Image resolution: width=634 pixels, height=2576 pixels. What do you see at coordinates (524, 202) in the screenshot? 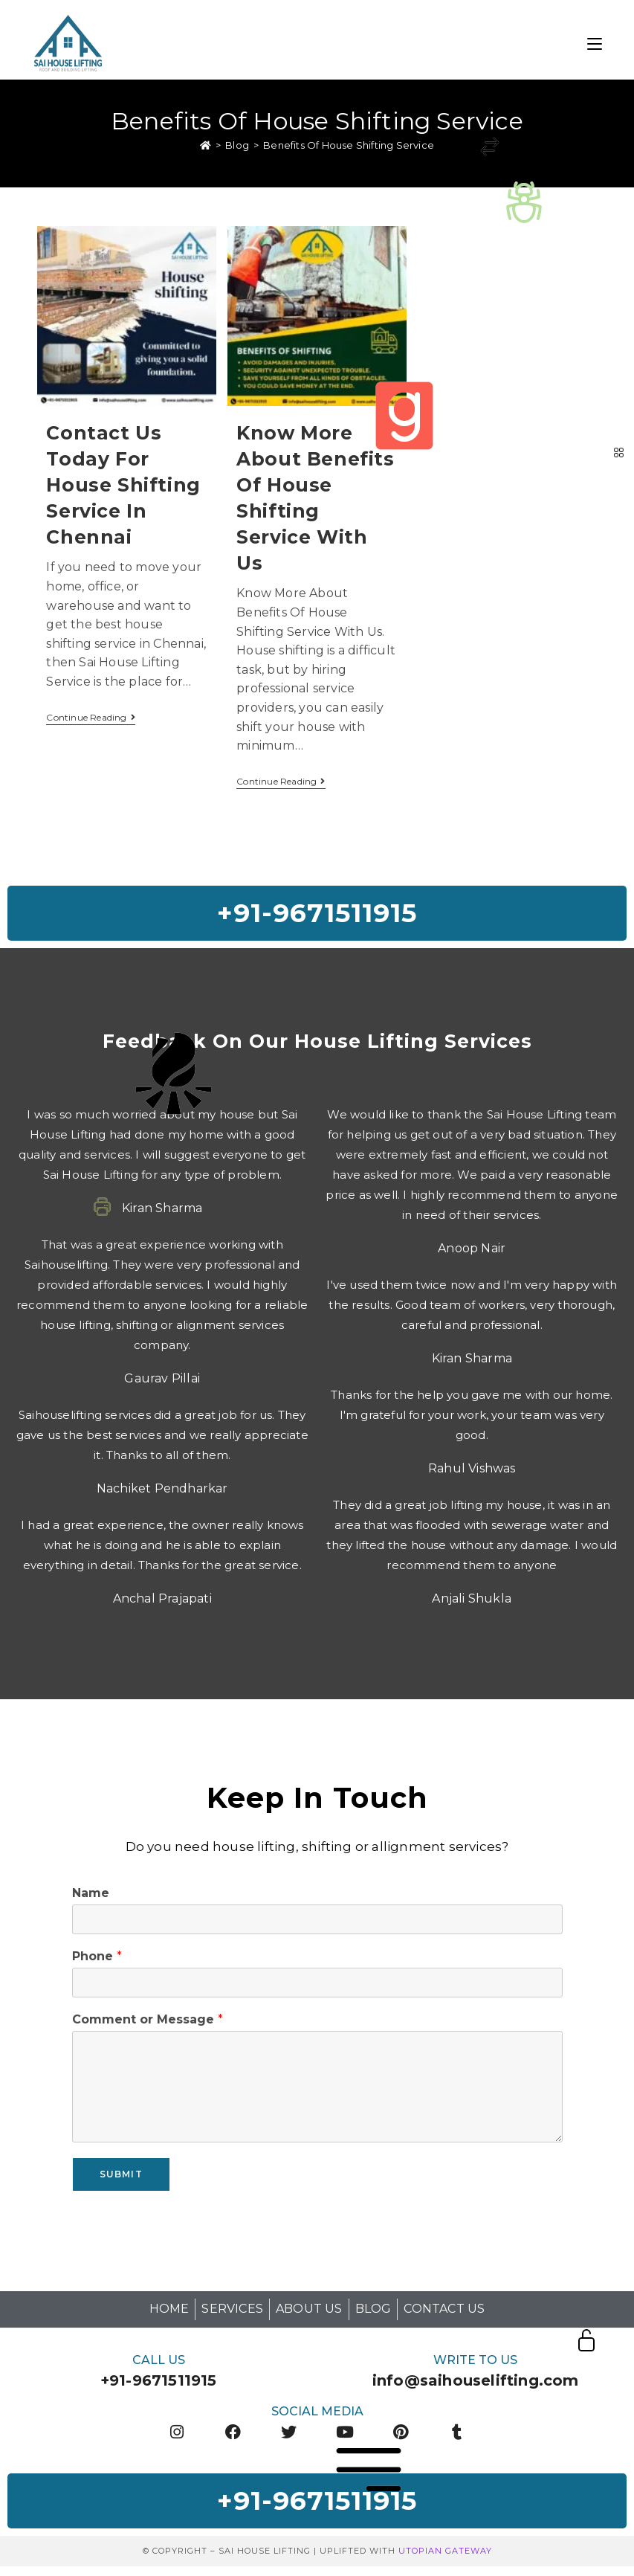
I see `report a bug or issue` at bounding box center [524, 202].